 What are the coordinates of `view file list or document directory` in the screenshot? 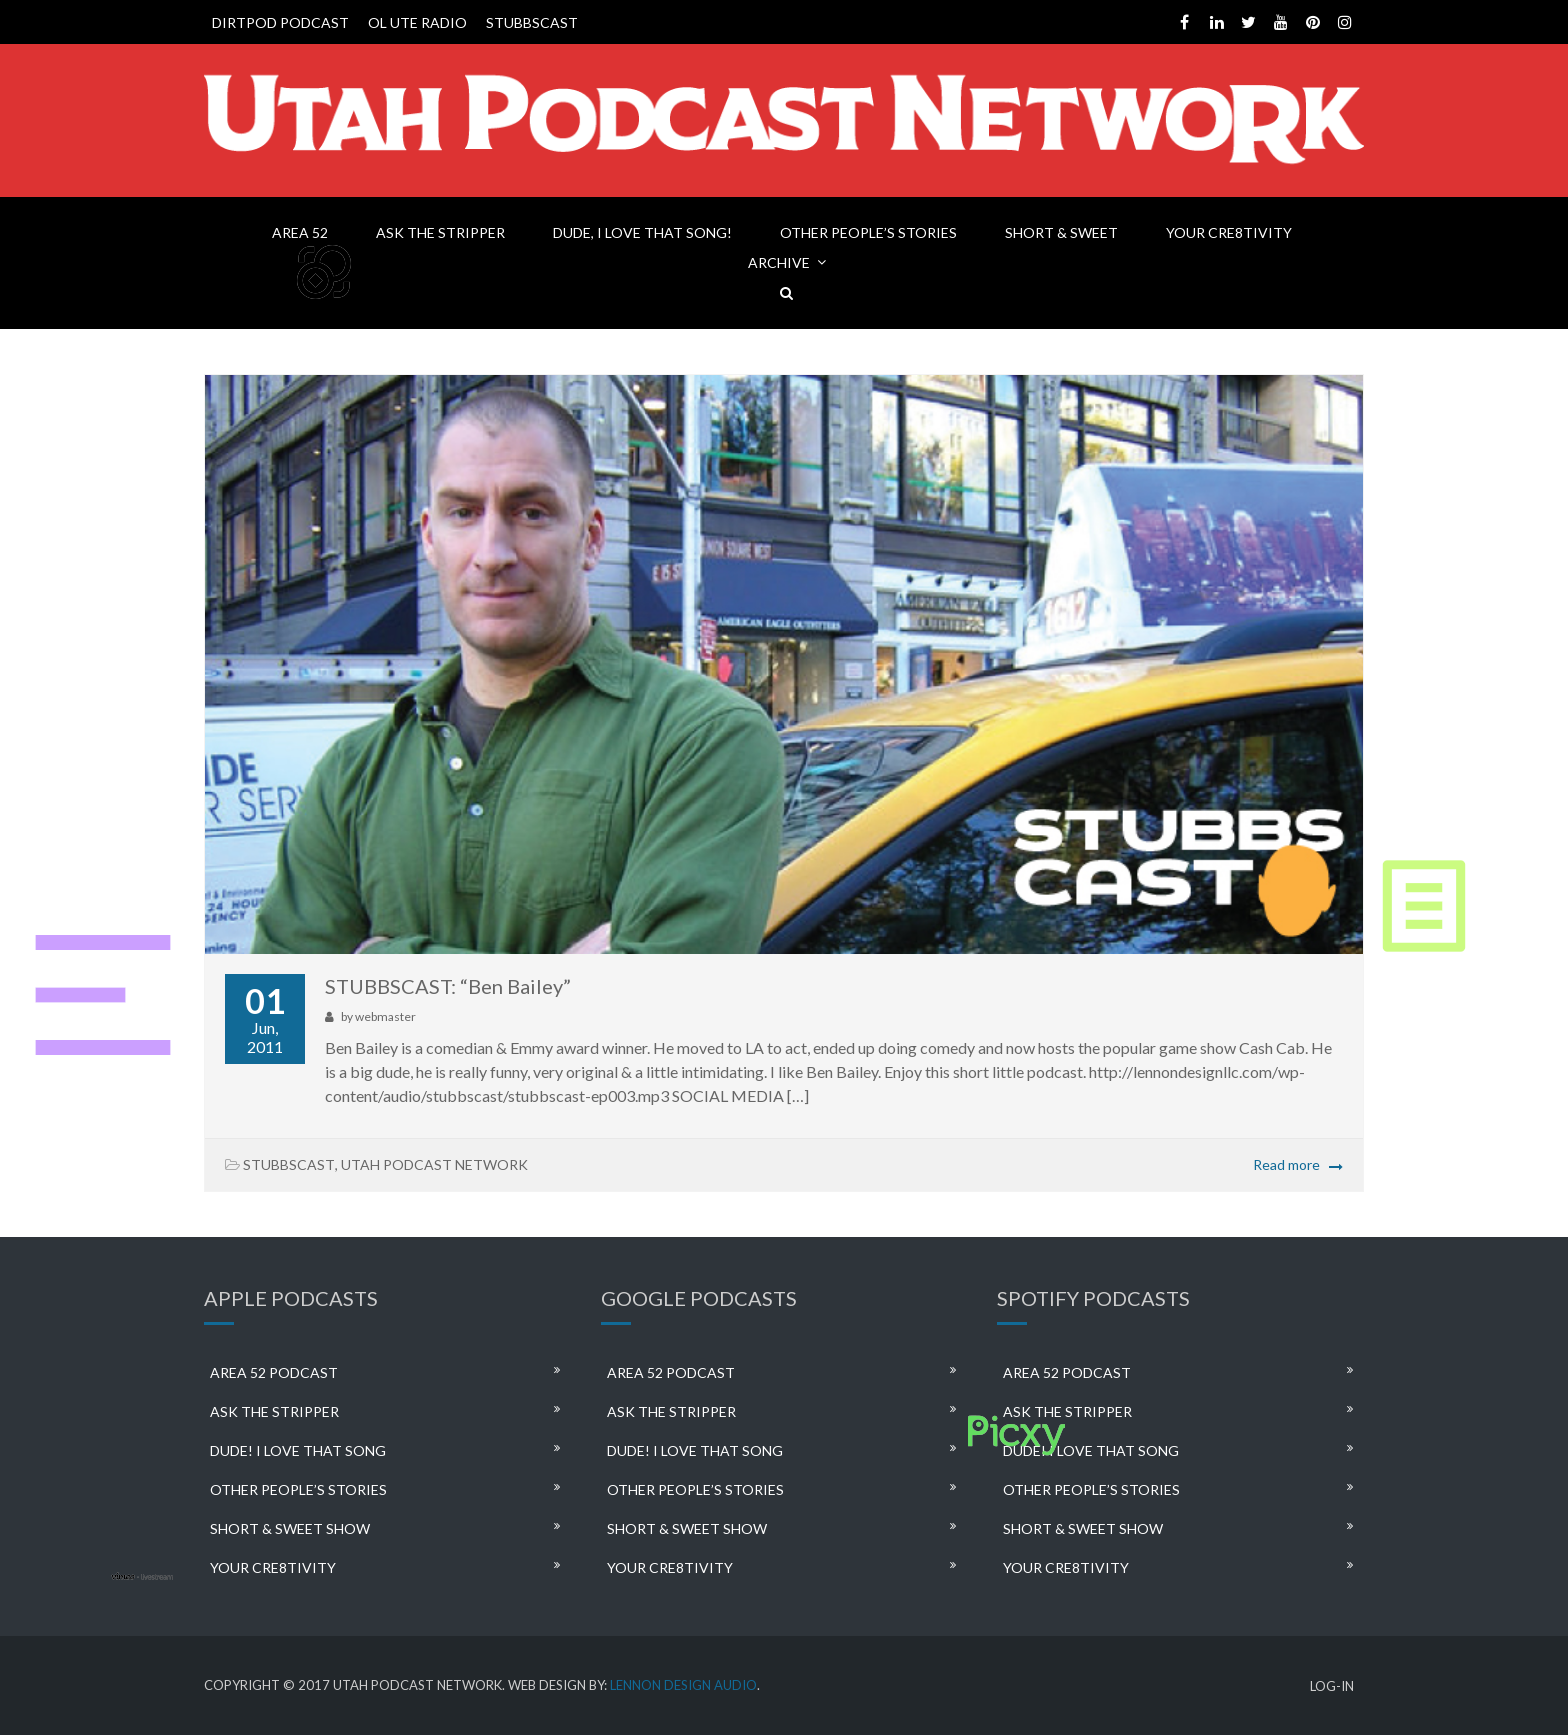 It's located at (1424, 906).